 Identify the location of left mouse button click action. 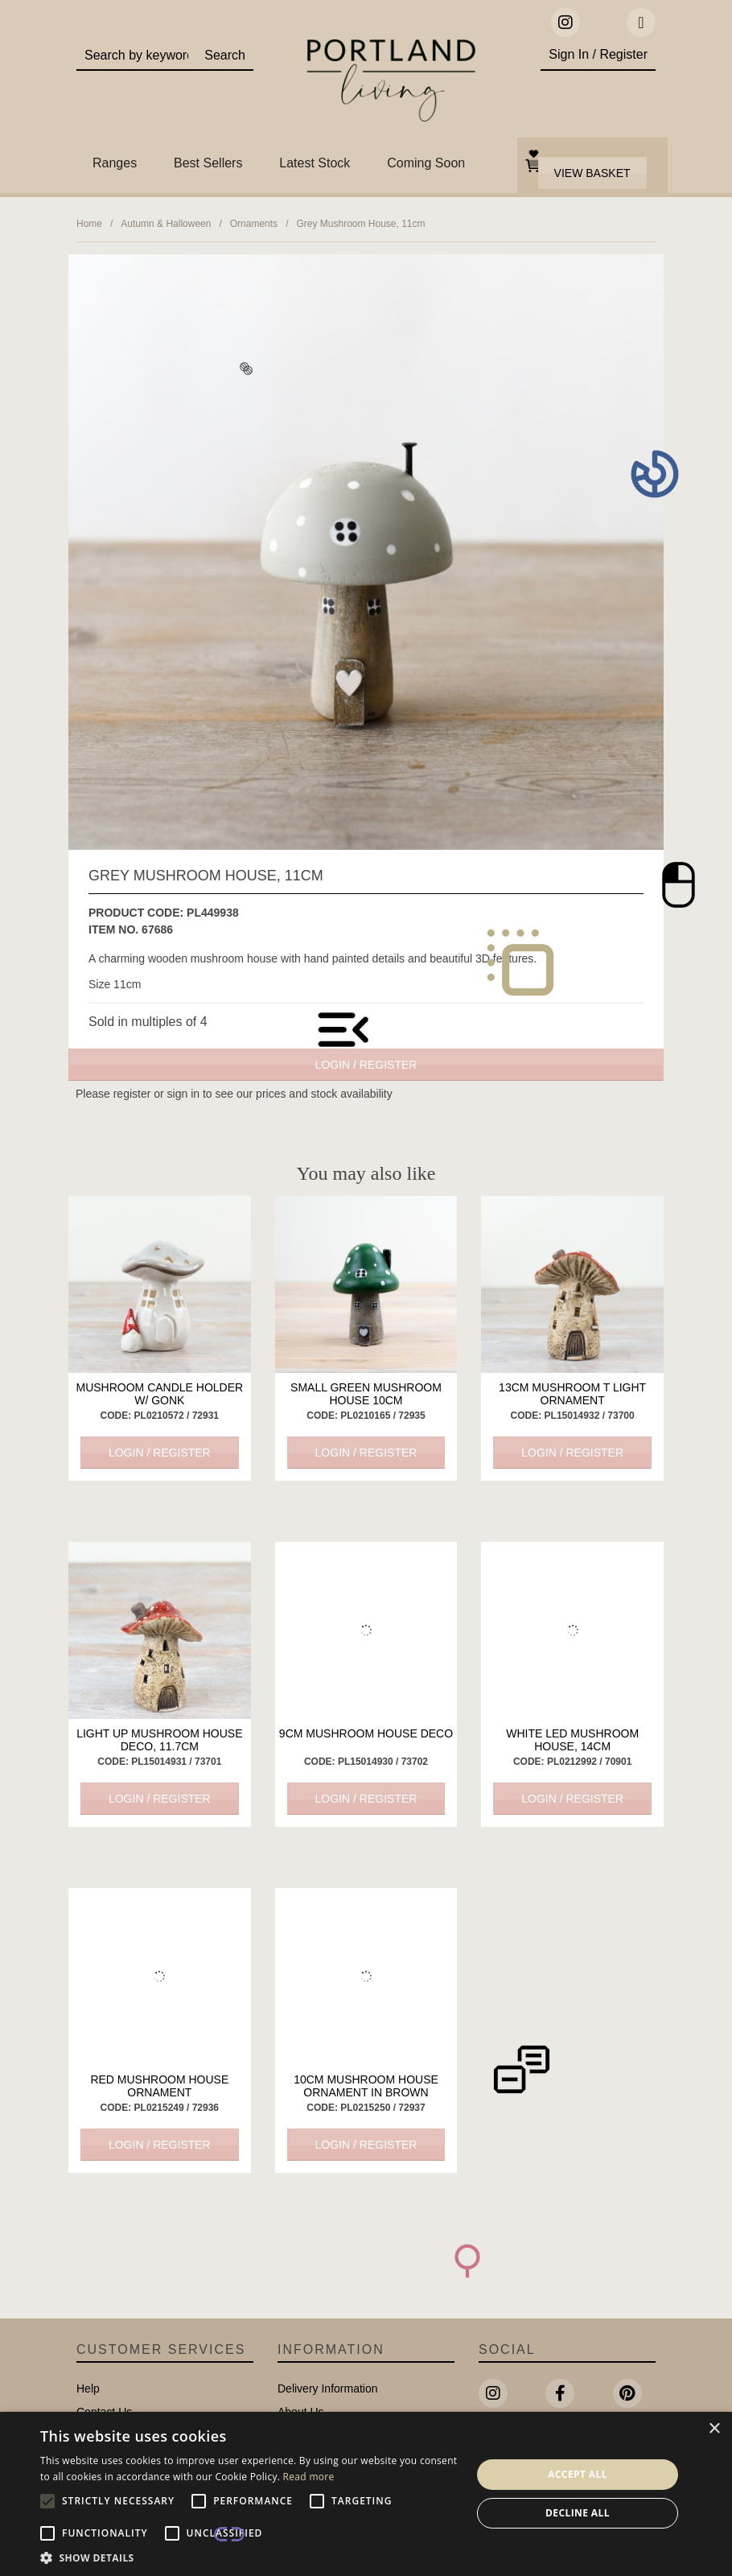
(678, 884).